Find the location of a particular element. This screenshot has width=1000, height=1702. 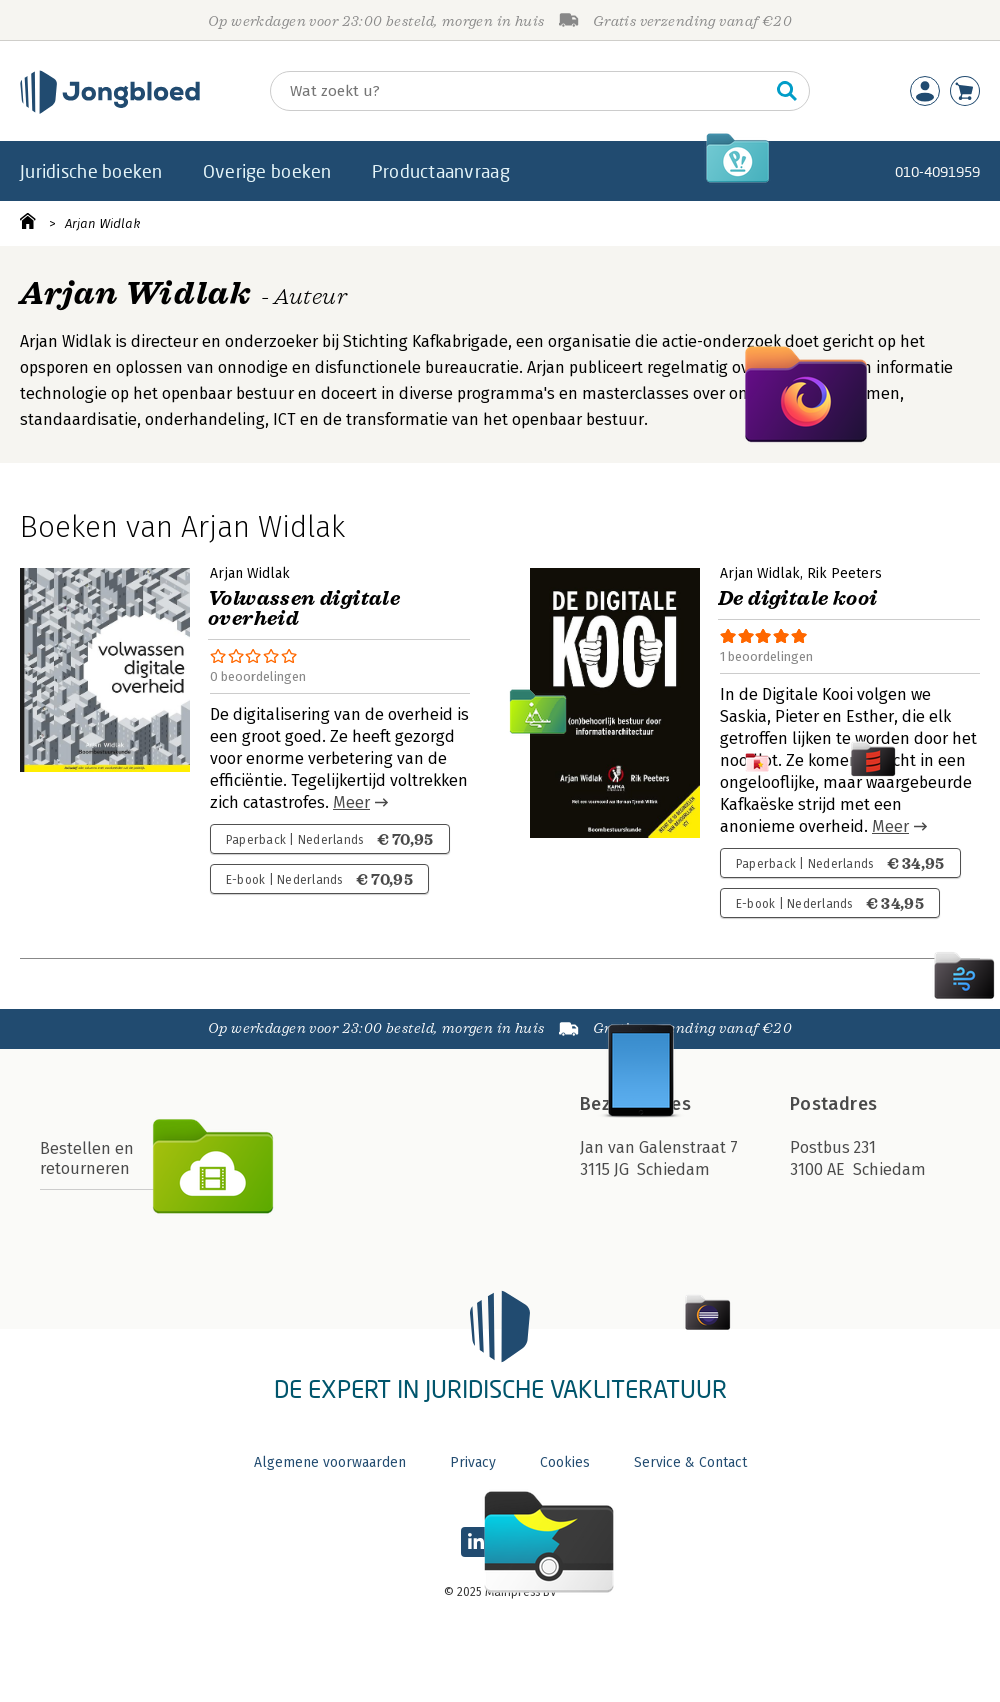

open firefox downloads folder is located at coordinates (805, 397).